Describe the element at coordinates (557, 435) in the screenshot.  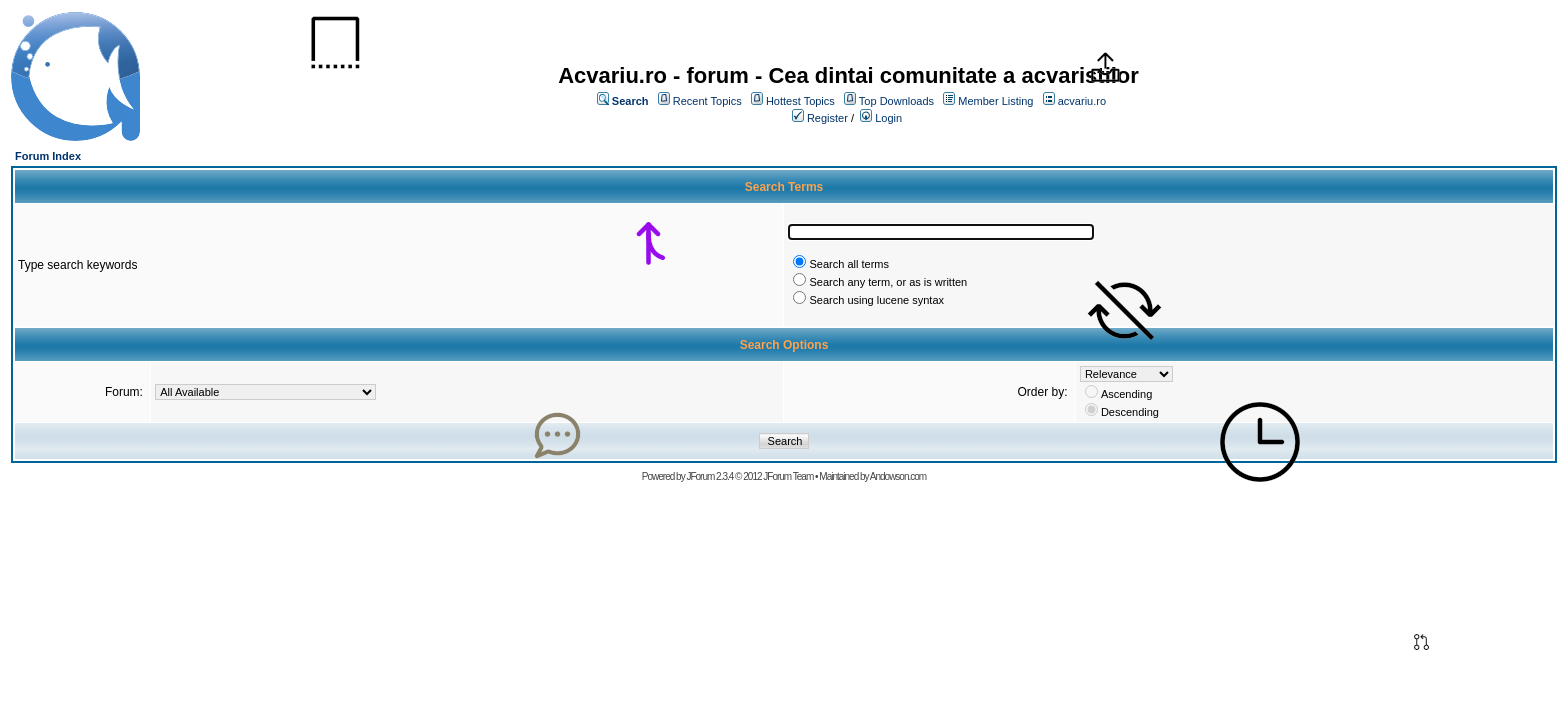
I see `open chat or messaging` at that location.